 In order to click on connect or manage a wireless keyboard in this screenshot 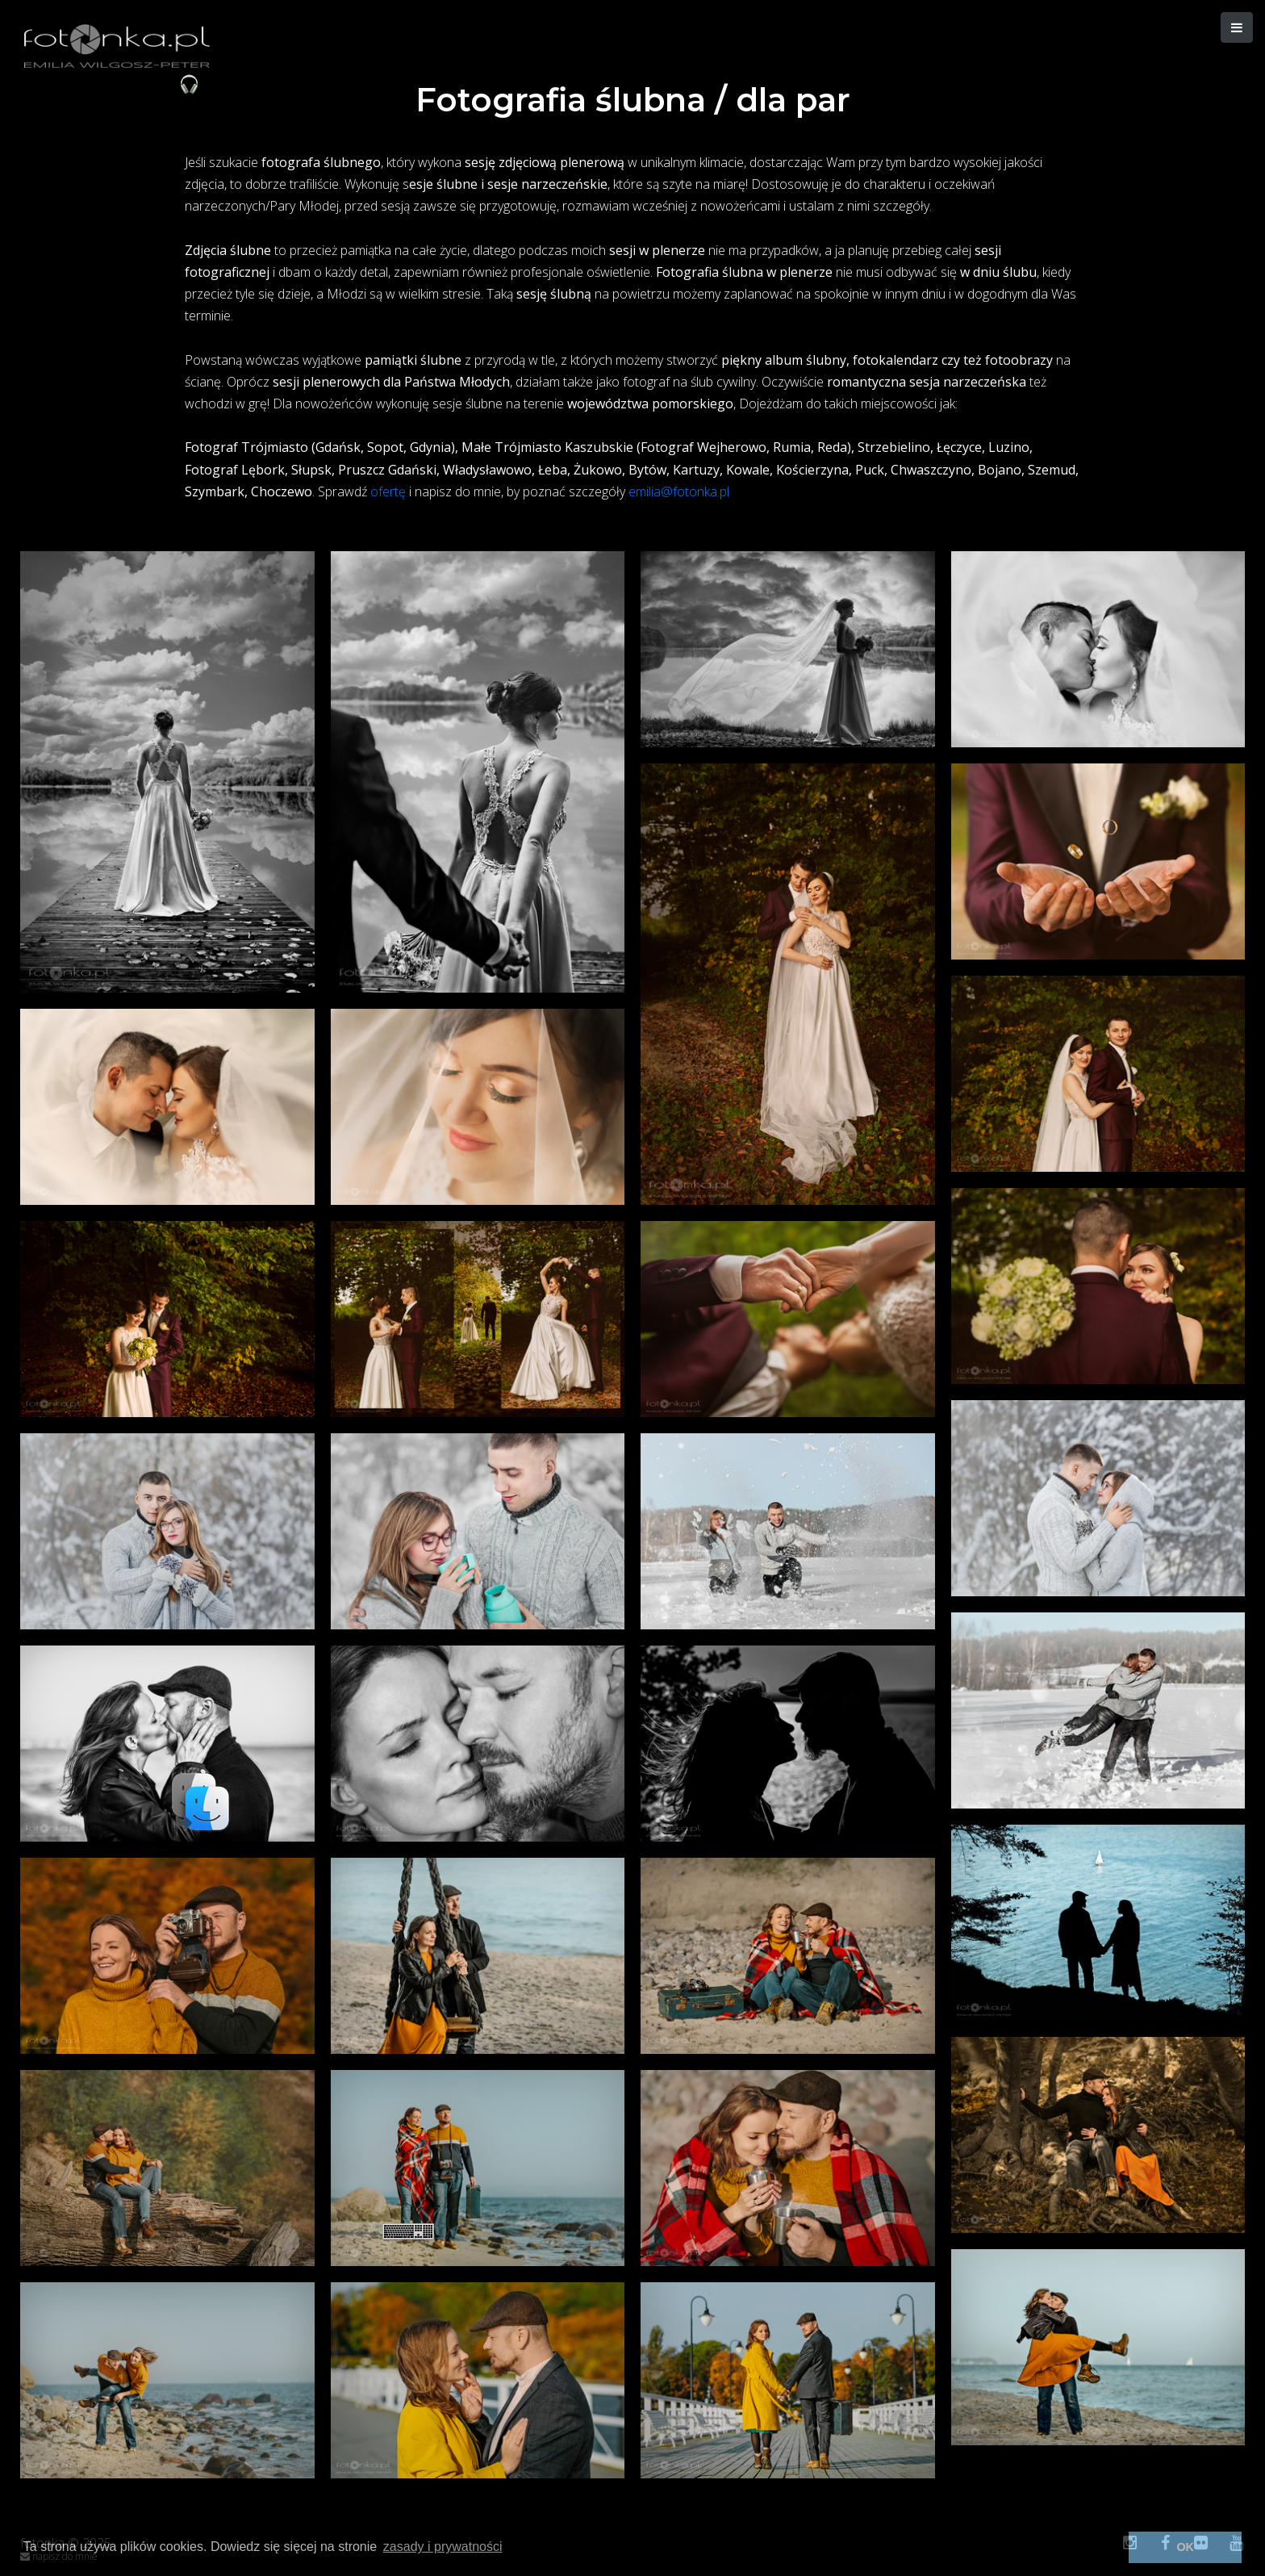, I will do `click(408, 2231)`.